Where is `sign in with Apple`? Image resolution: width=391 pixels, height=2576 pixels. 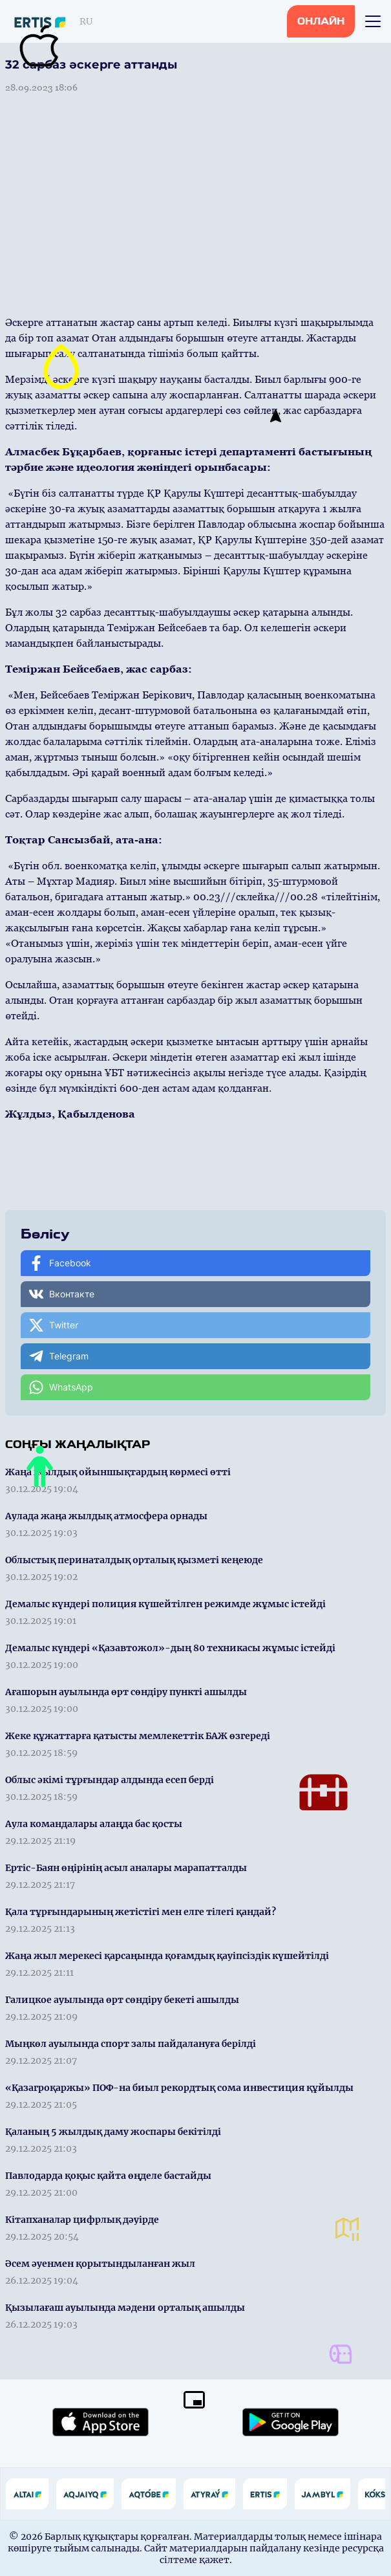 sign in with Apple is located at coordinates (40, 49).